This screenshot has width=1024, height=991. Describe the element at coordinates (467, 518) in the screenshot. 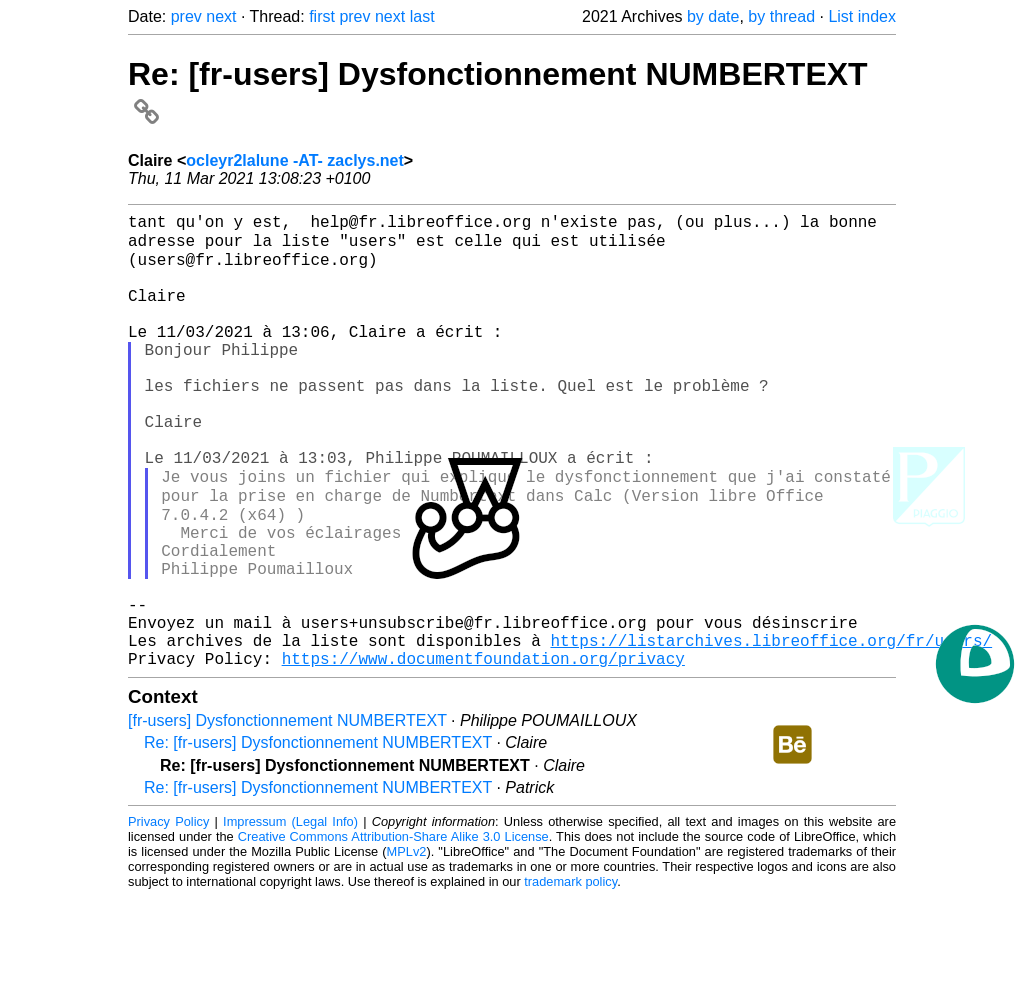

I see `jest testing framework logo` at that location.